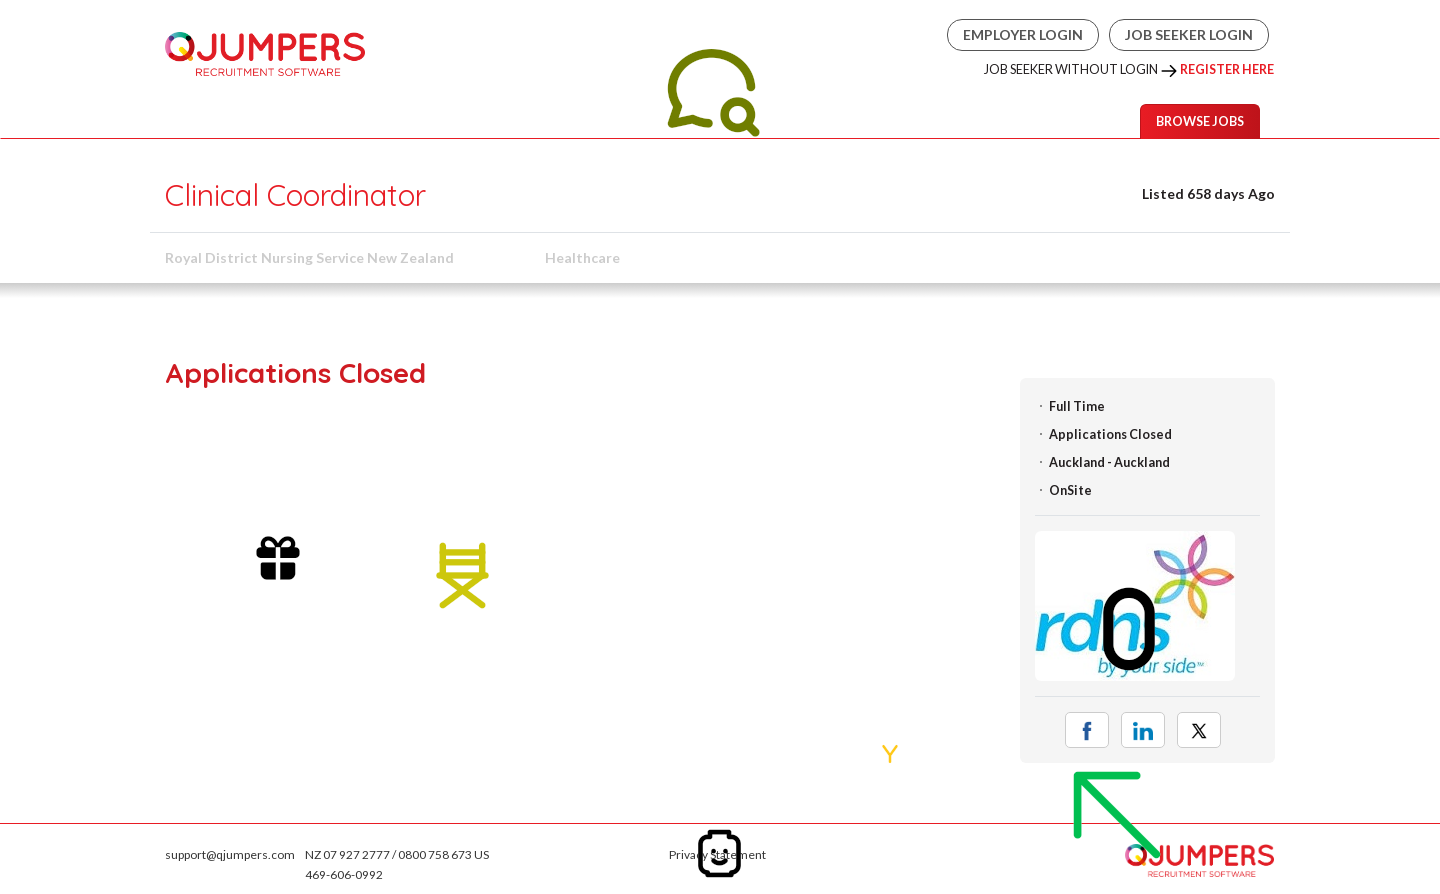 This screenshot has height=894, width=1440. Describe the element at coordinates (1117, 815) in the screenshot. I see `navigate back to previous screen` at that location.